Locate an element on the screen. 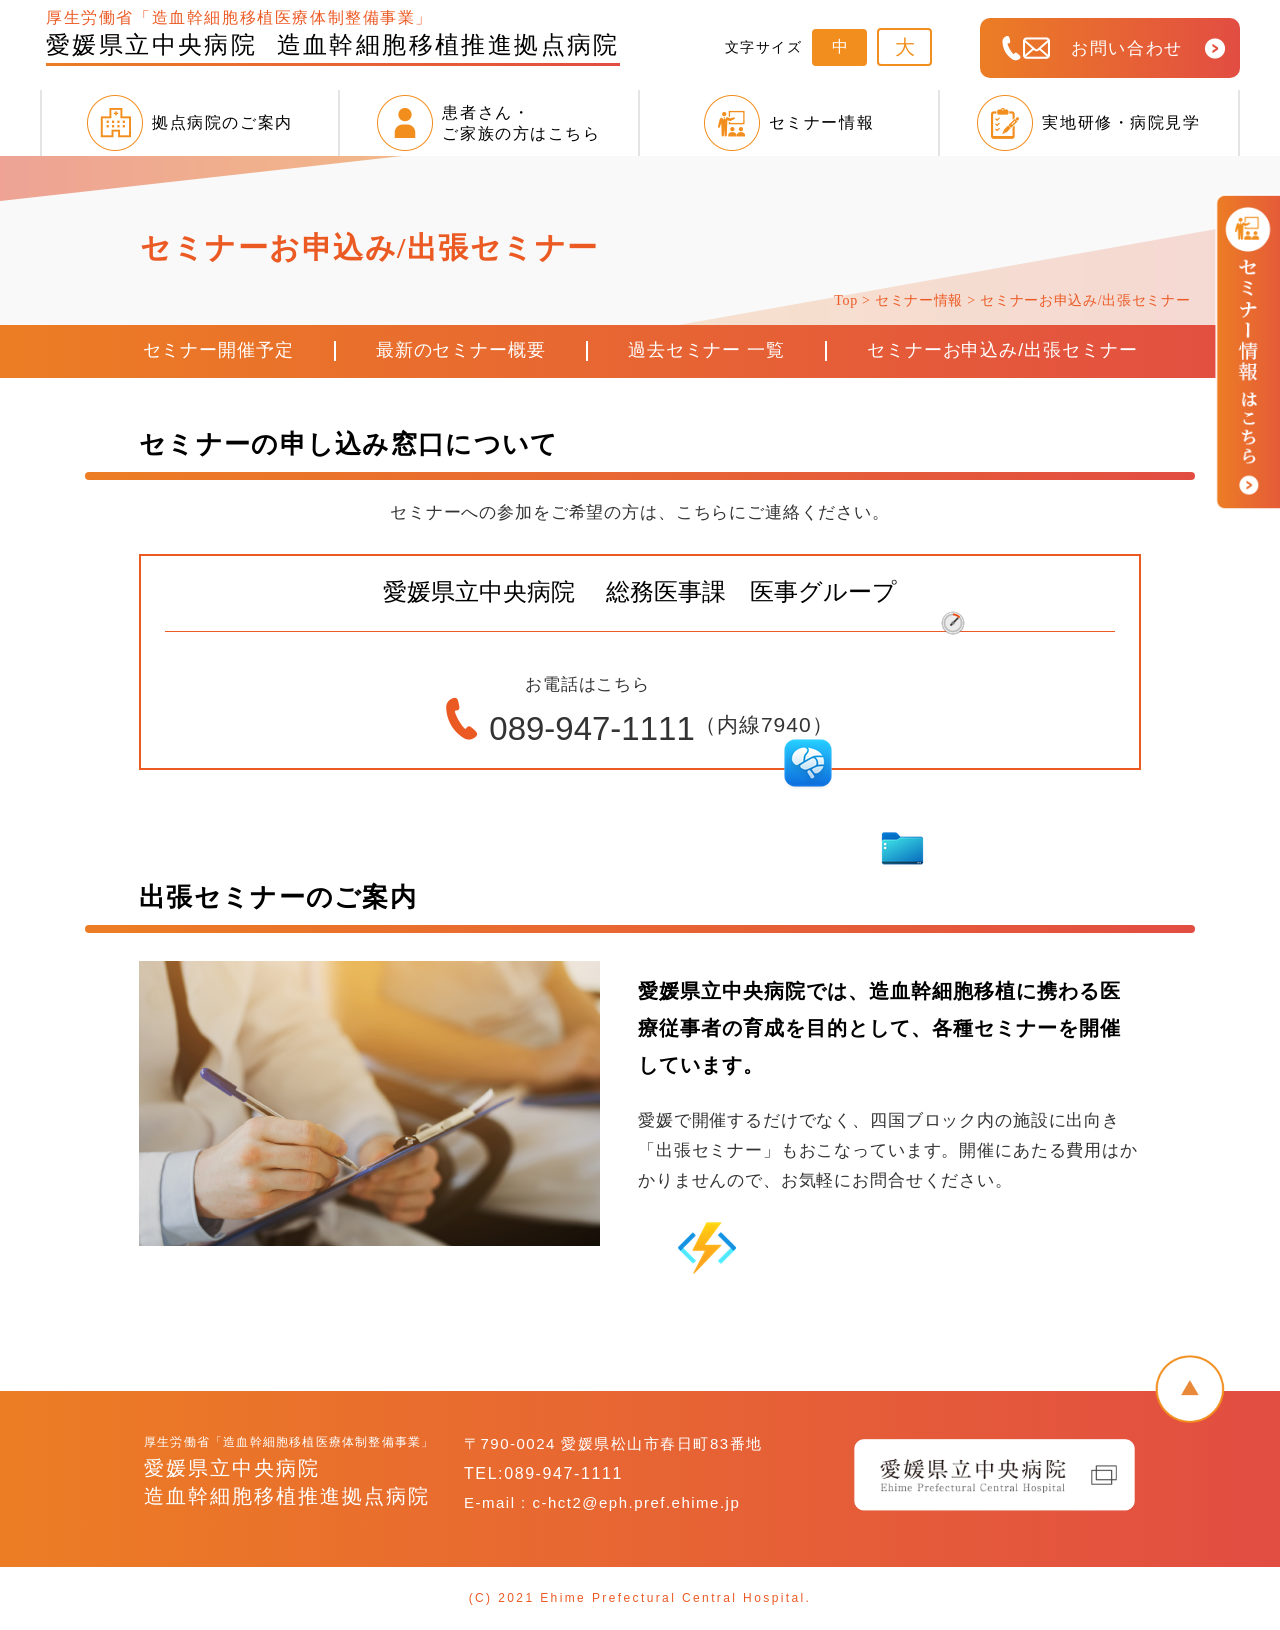 This screenshot has height=1630, width=1280. open azure functions app is located at coordinates (707, 1248).